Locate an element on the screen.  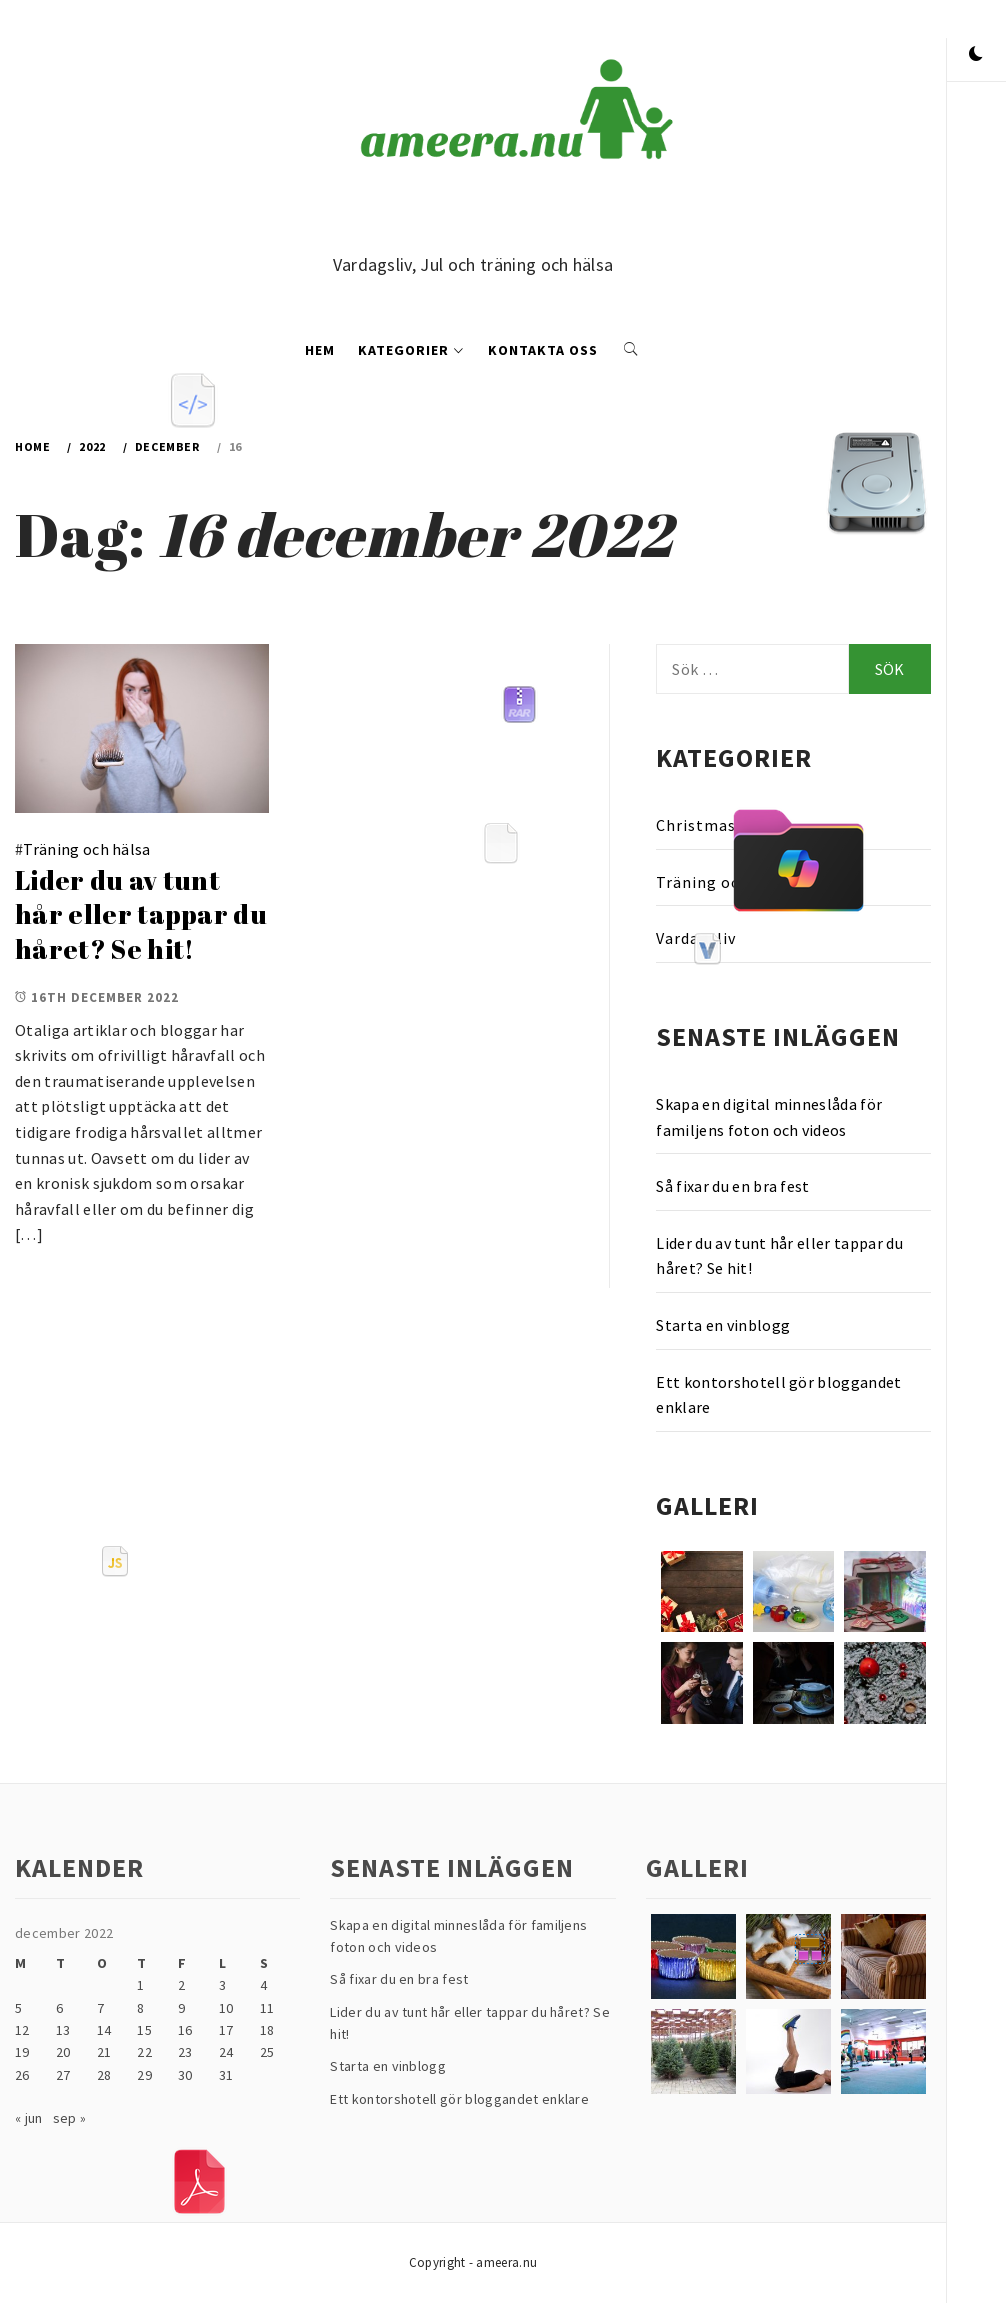
a pdf document file is located at coordinates (199, 2181).